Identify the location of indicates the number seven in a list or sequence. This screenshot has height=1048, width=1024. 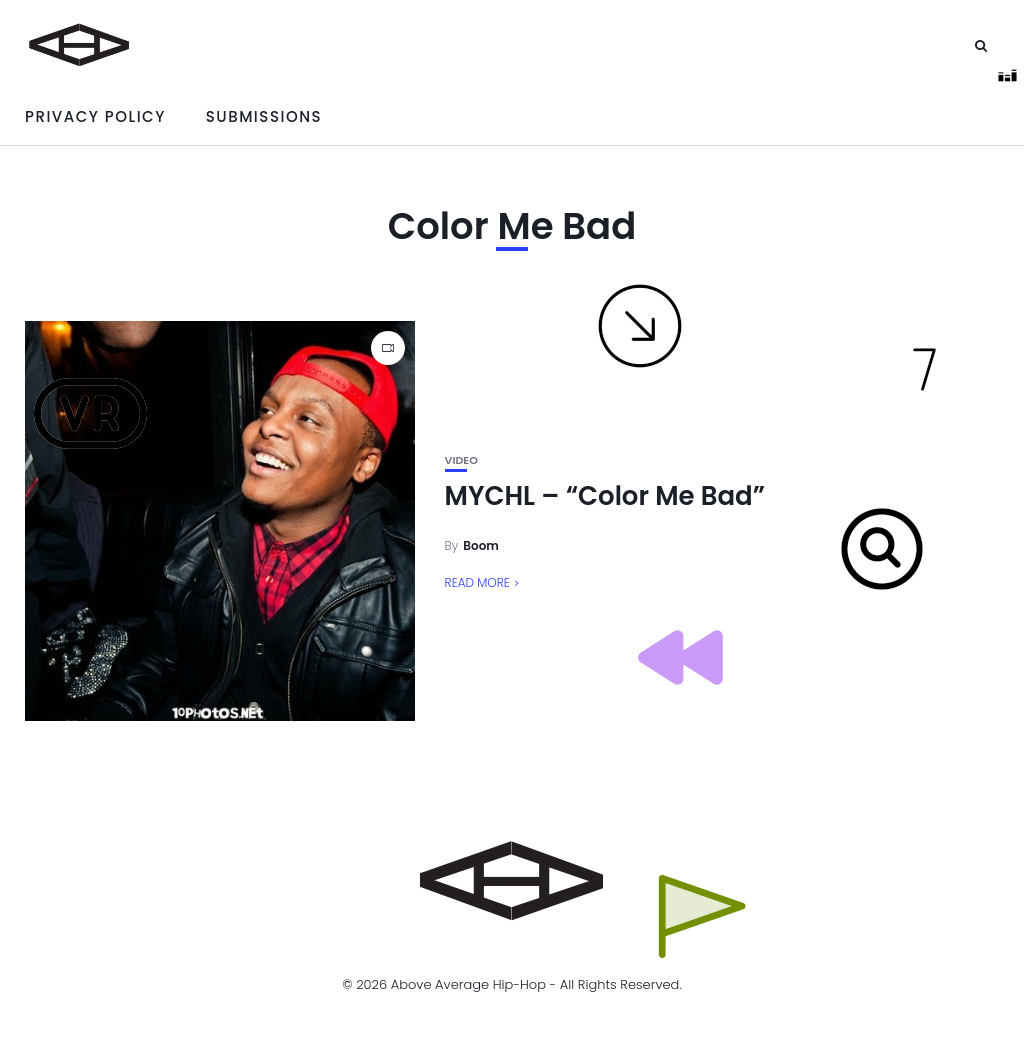
(924, 369).